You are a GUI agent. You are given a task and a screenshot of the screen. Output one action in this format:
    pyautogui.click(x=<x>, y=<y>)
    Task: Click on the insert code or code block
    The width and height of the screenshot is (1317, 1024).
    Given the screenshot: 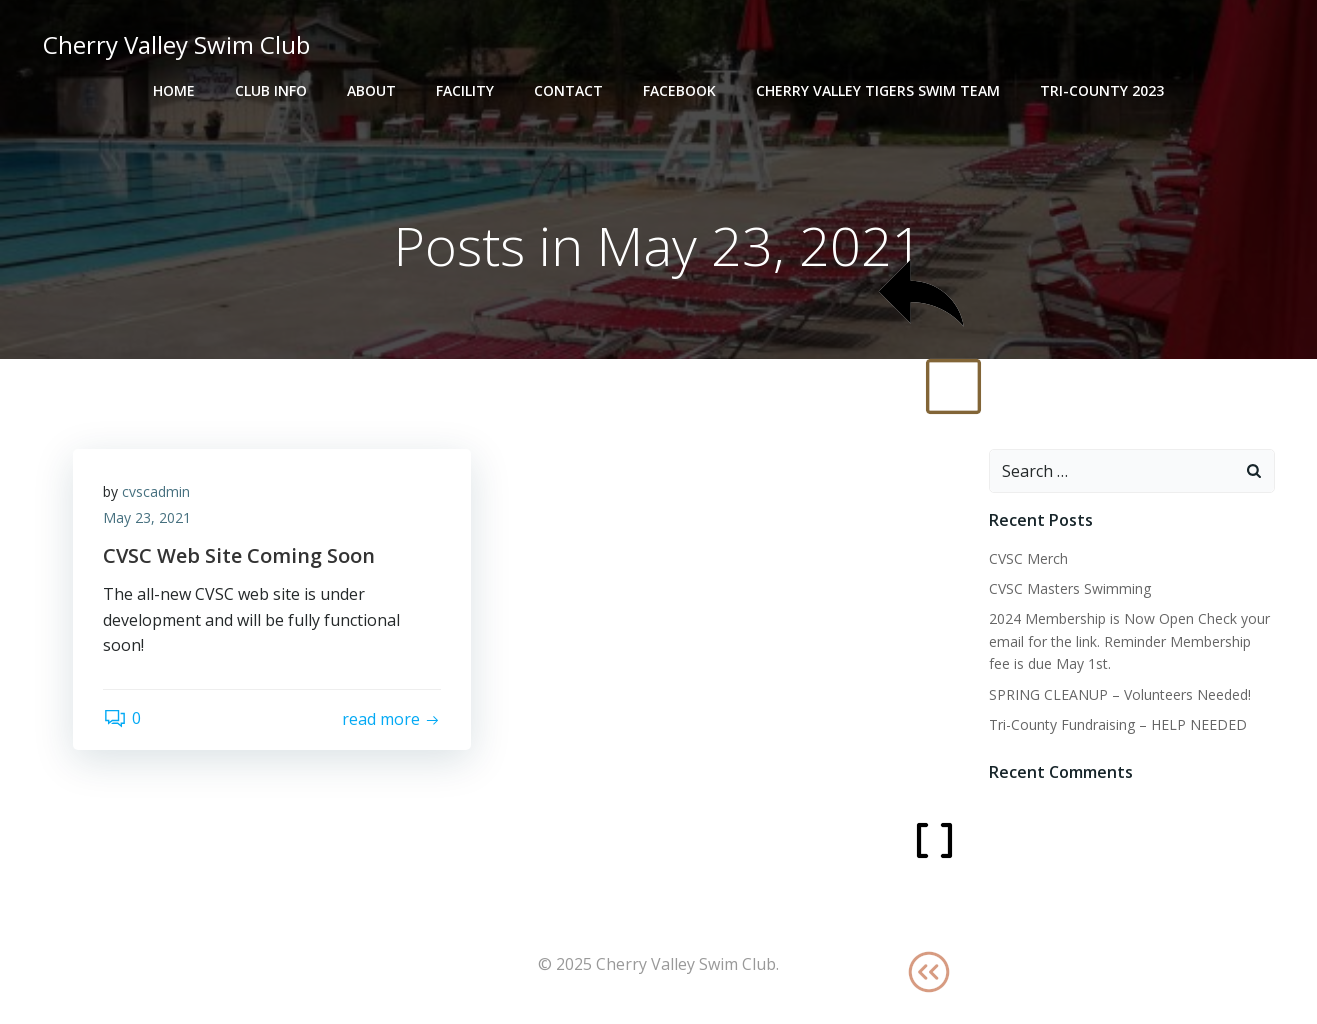 What is the action you would take?
    pyautogui.click(x=934, y=840)
    